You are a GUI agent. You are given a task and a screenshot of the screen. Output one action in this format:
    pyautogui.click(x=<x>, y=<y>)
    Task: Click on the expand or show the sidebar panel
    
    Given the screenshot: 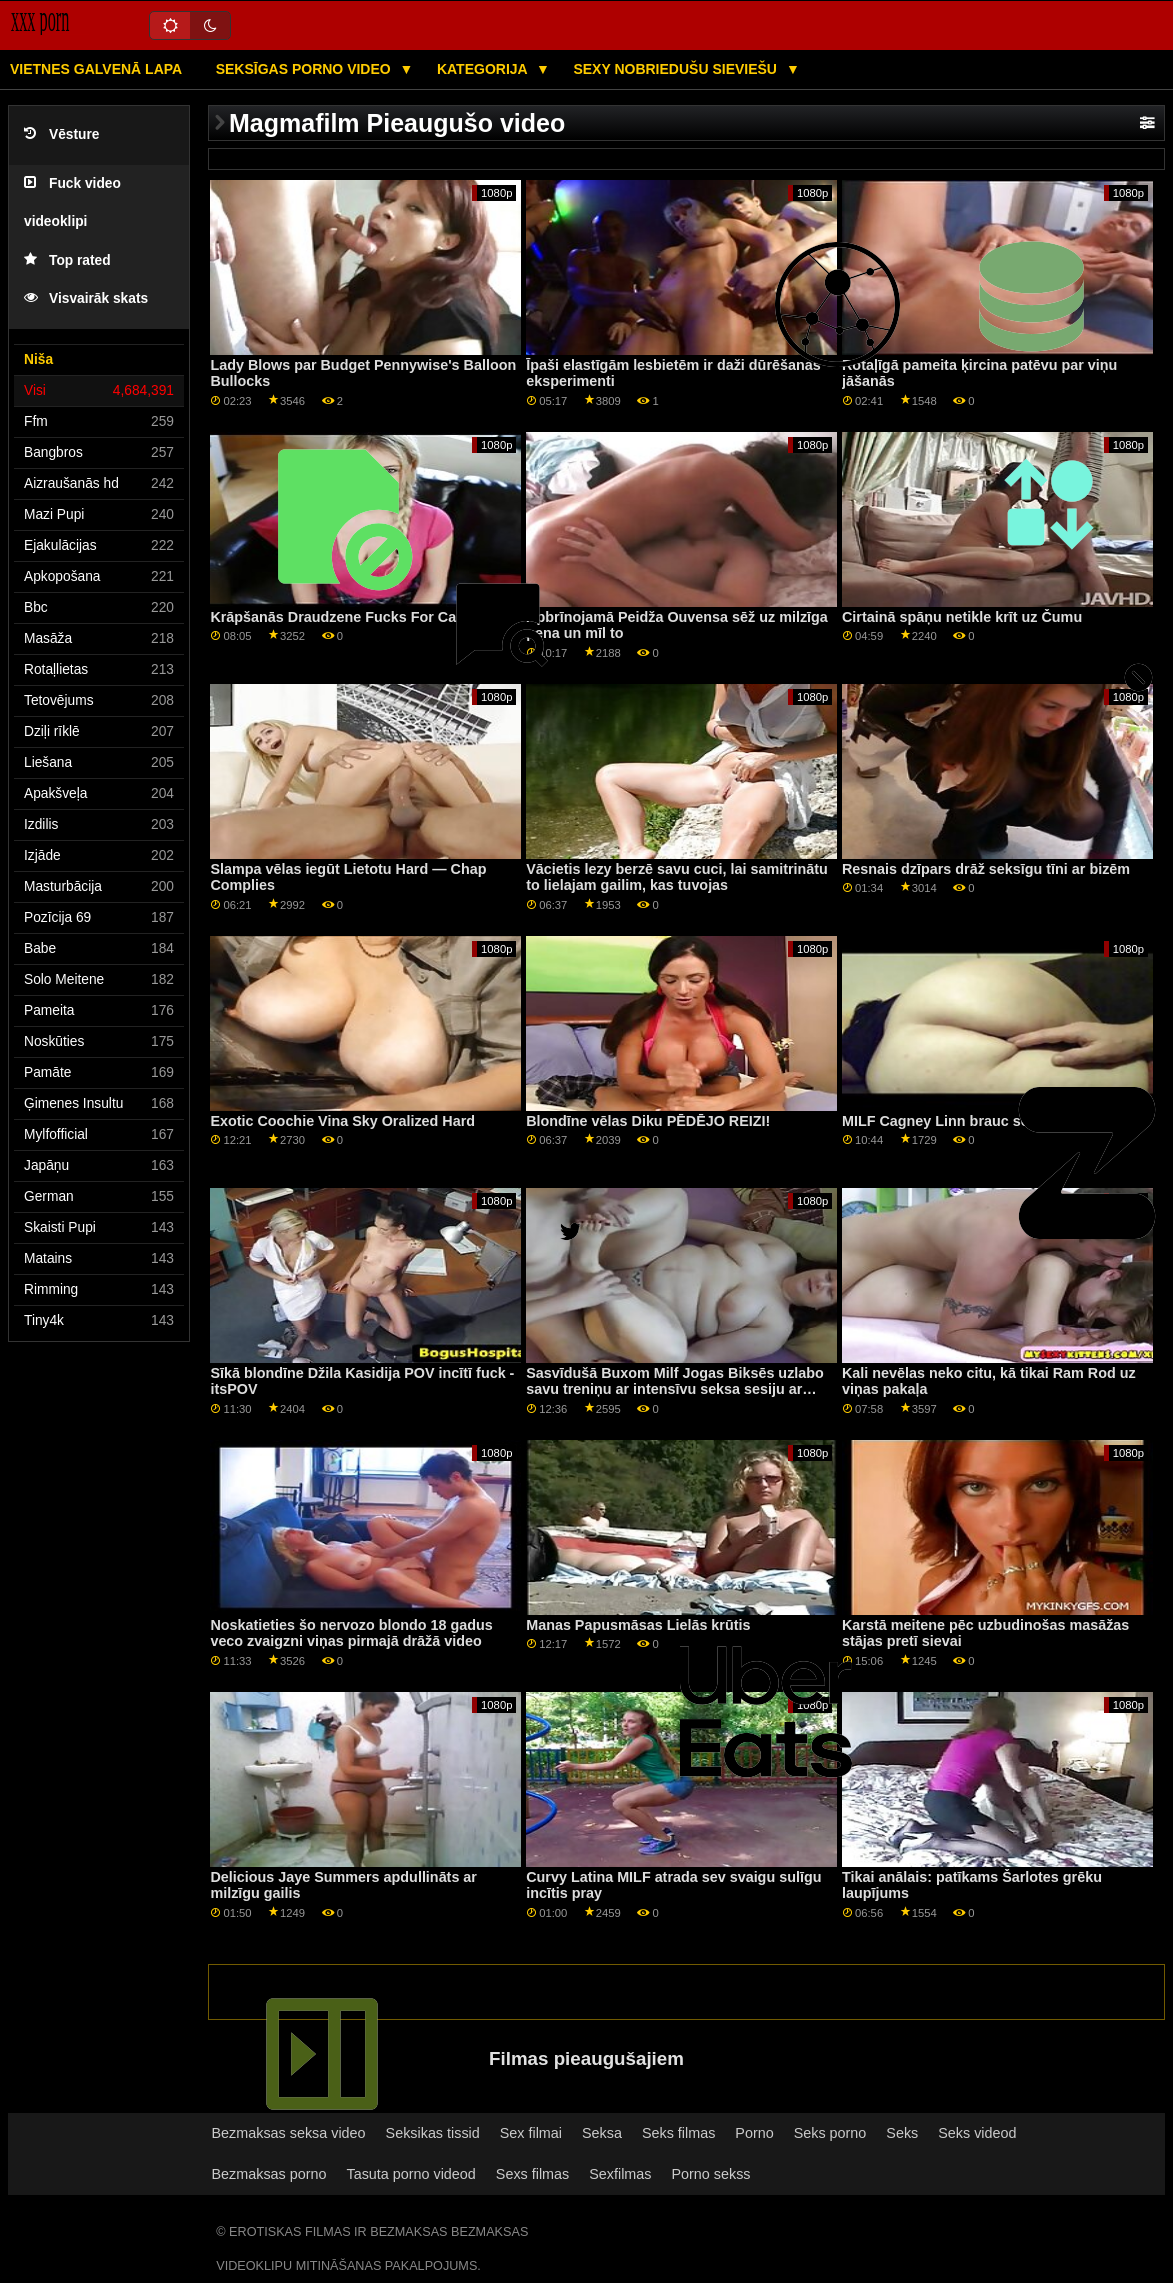 What is the action you would take?
    pyautogui.click(x=322, y=2054)
    